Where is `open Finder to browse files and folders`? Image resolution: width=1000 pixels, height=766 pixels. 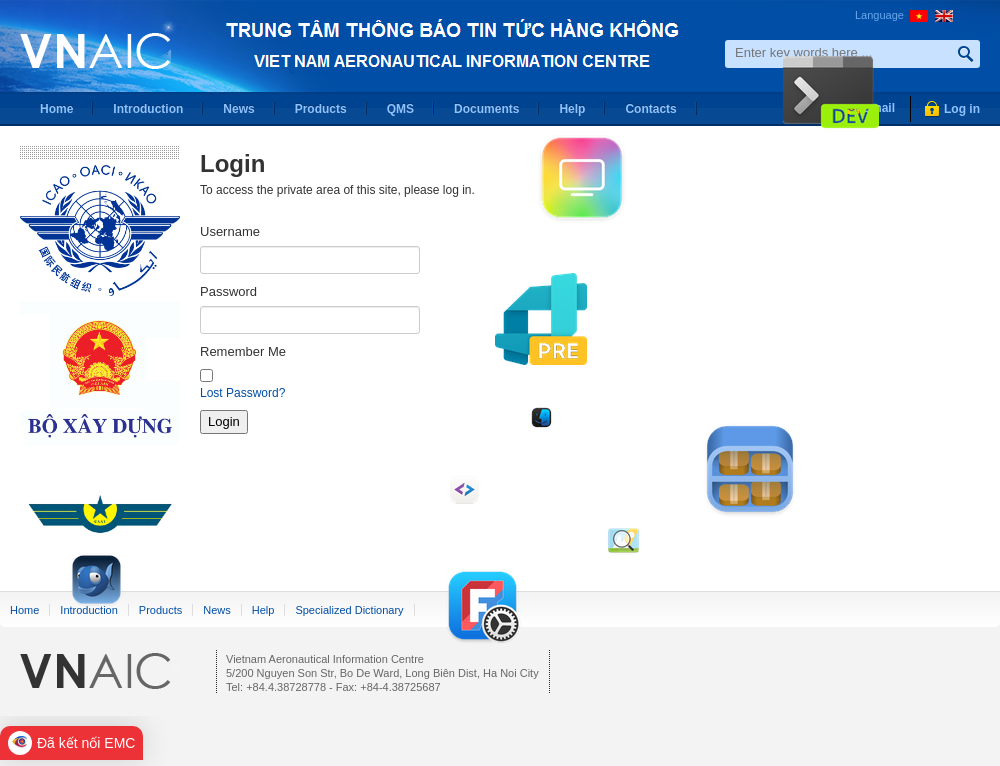
open Finder to browse files and folders is located at coordinates (541, 417).